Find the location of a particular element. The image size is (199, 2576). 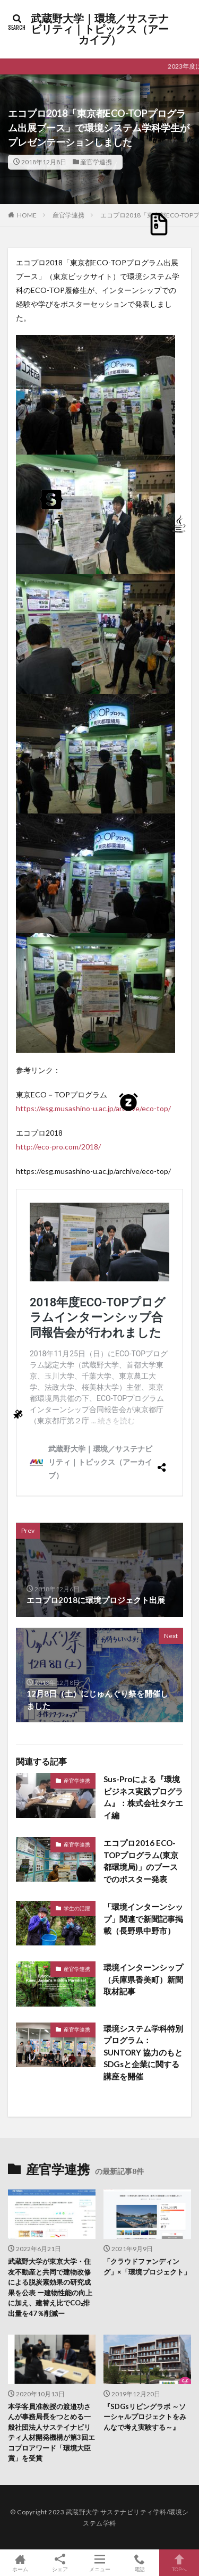

snooze an active alarm is located at coordinates (128, 1102).